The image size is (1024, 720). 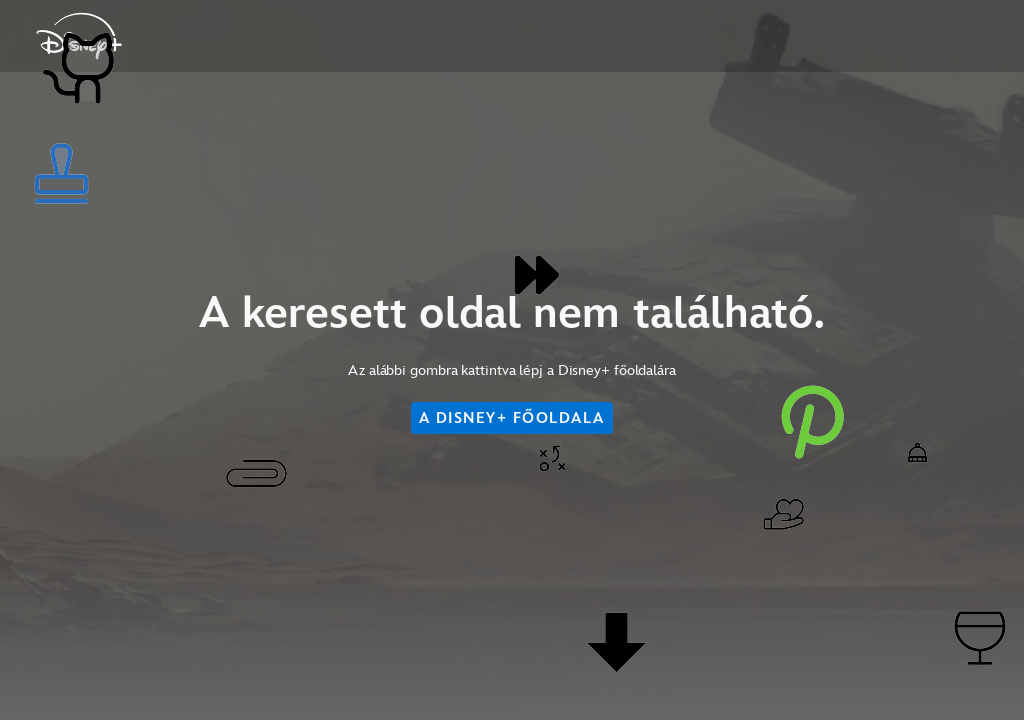 I want to click on open Pinterest app, so click(x=810, y=422).